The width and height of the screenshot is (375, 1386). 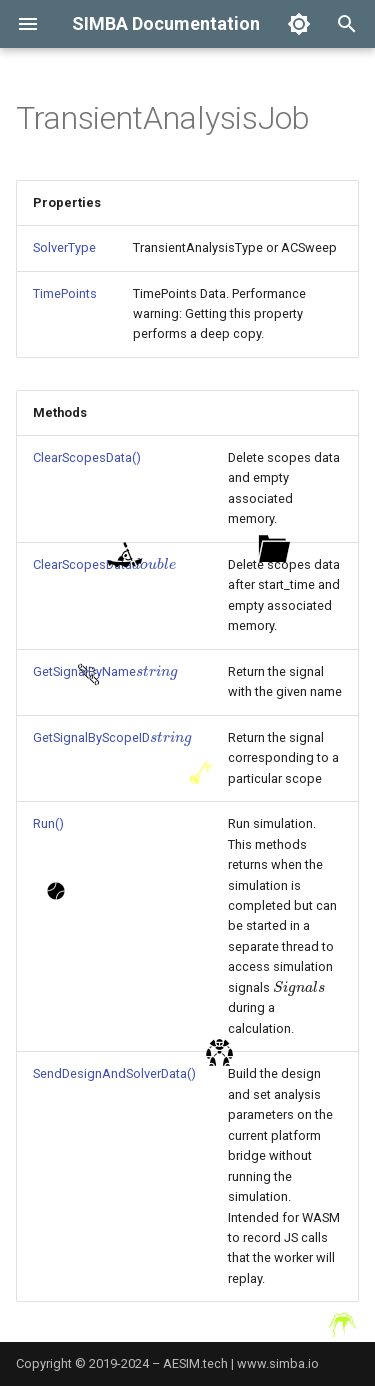 I want to click on access robot or automaton character, so click(x=219, y=1052).